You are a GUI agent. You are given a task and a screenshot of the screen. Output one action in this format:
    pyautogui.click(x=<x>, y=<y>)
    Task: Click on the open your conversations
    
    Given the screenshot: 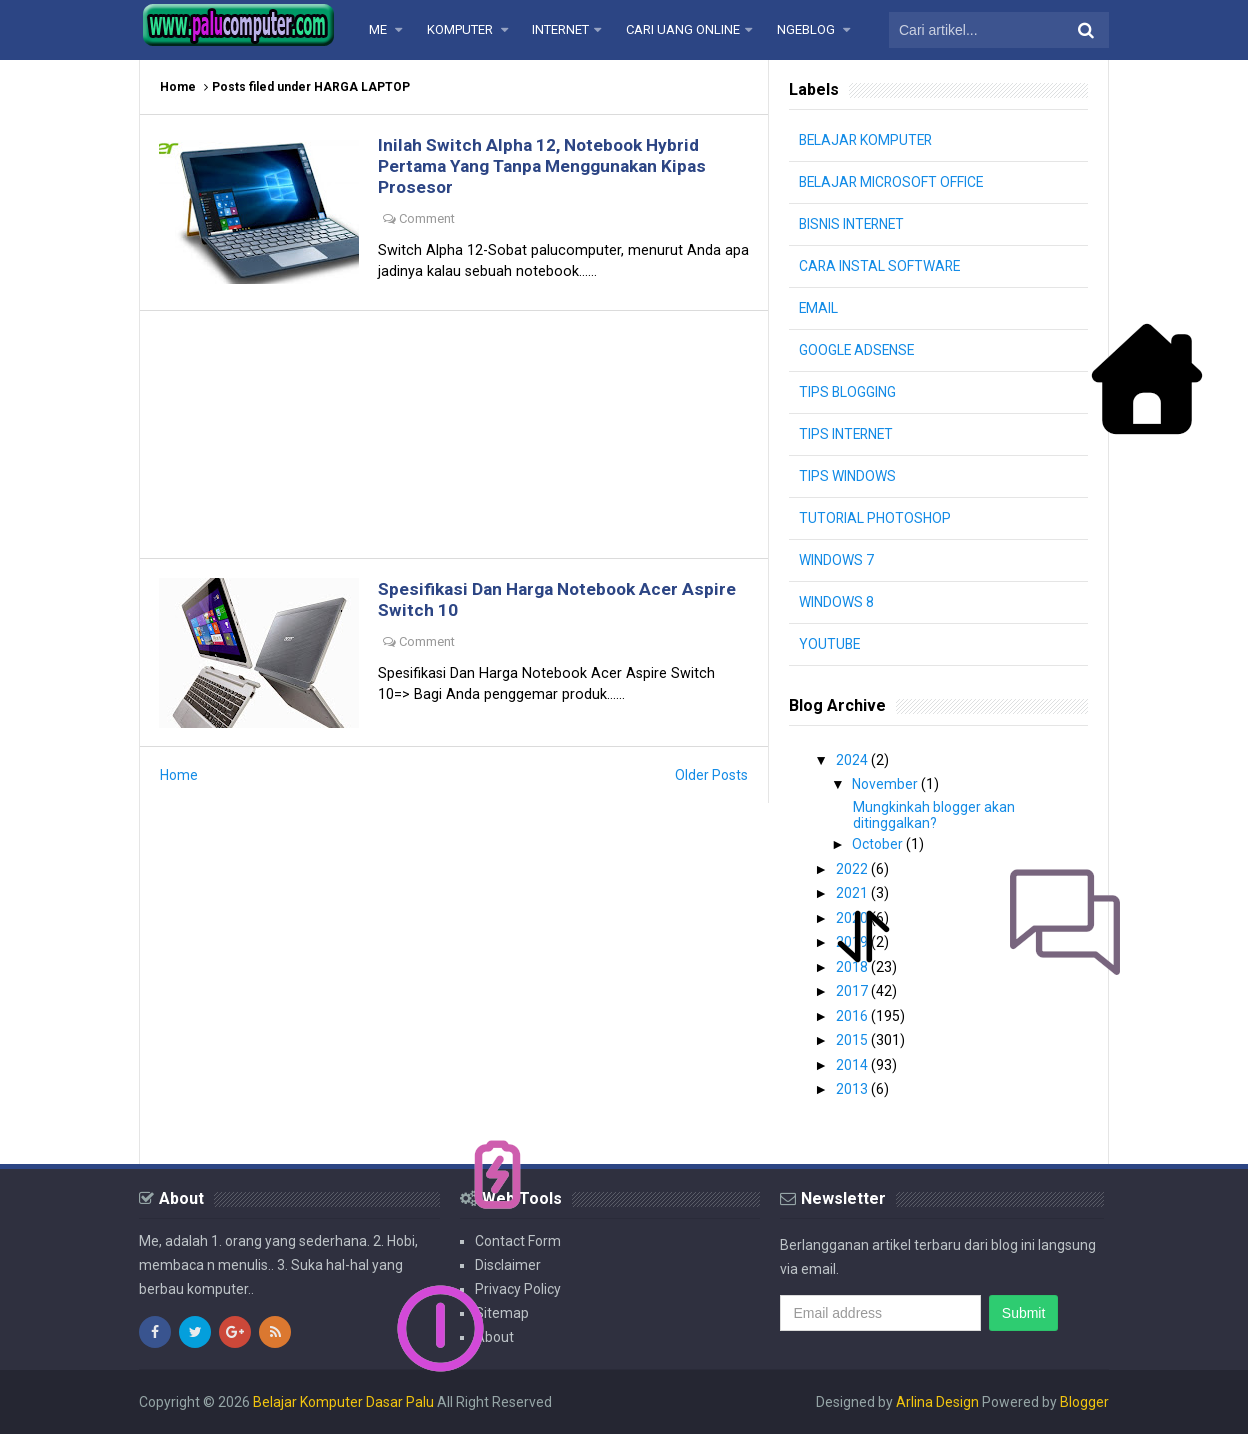 What is the action you would take?
    pyautogui.click(x=1065, y=920)
    